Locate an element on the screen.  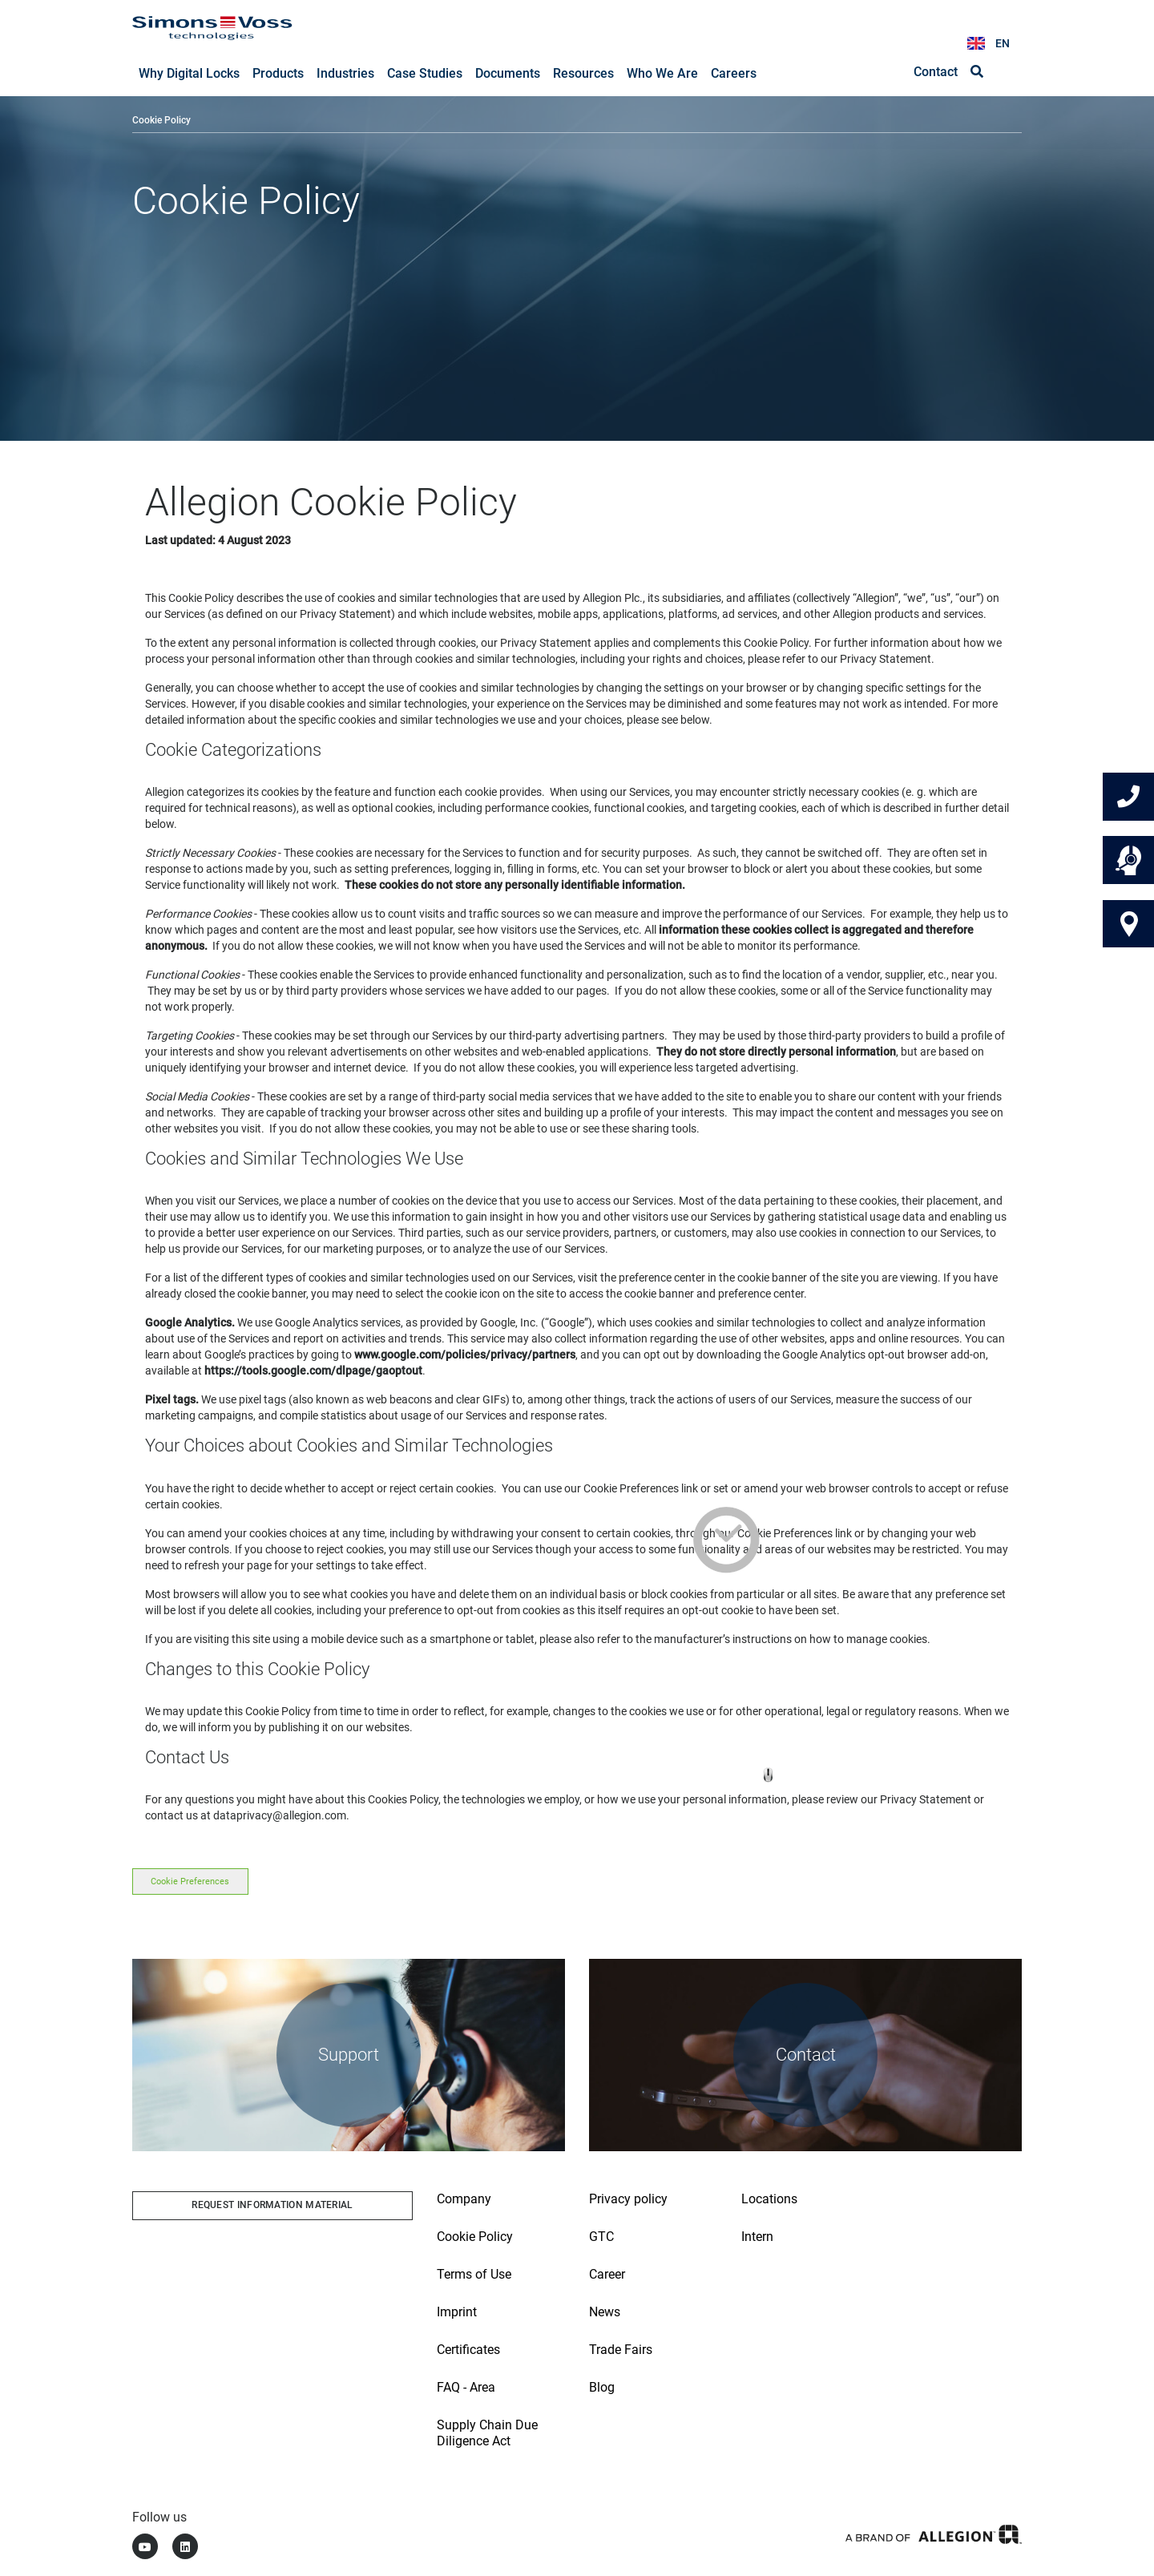
configure mouse settings is located at coordinates (768, 1775).